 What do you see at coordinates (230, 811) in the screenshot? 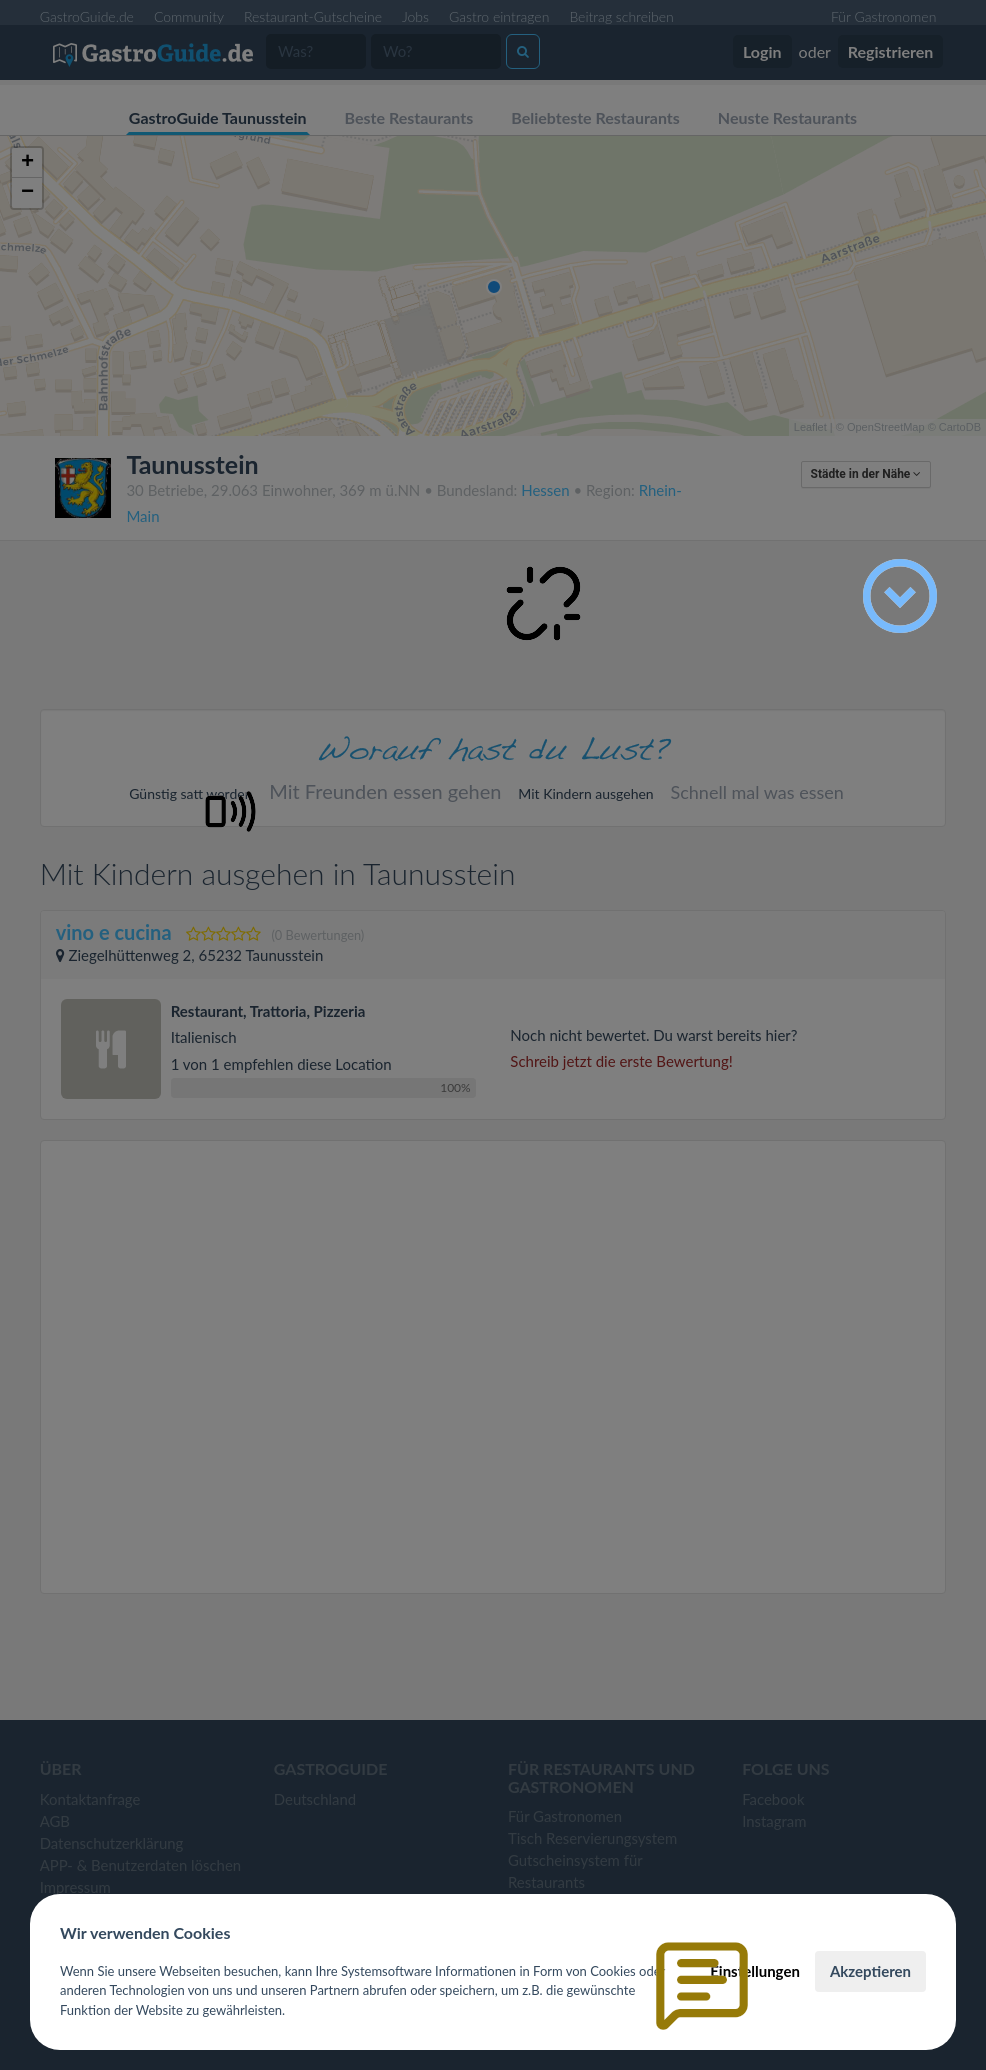
I see `tap to pay with your phone` at bounding box center [230, 811].